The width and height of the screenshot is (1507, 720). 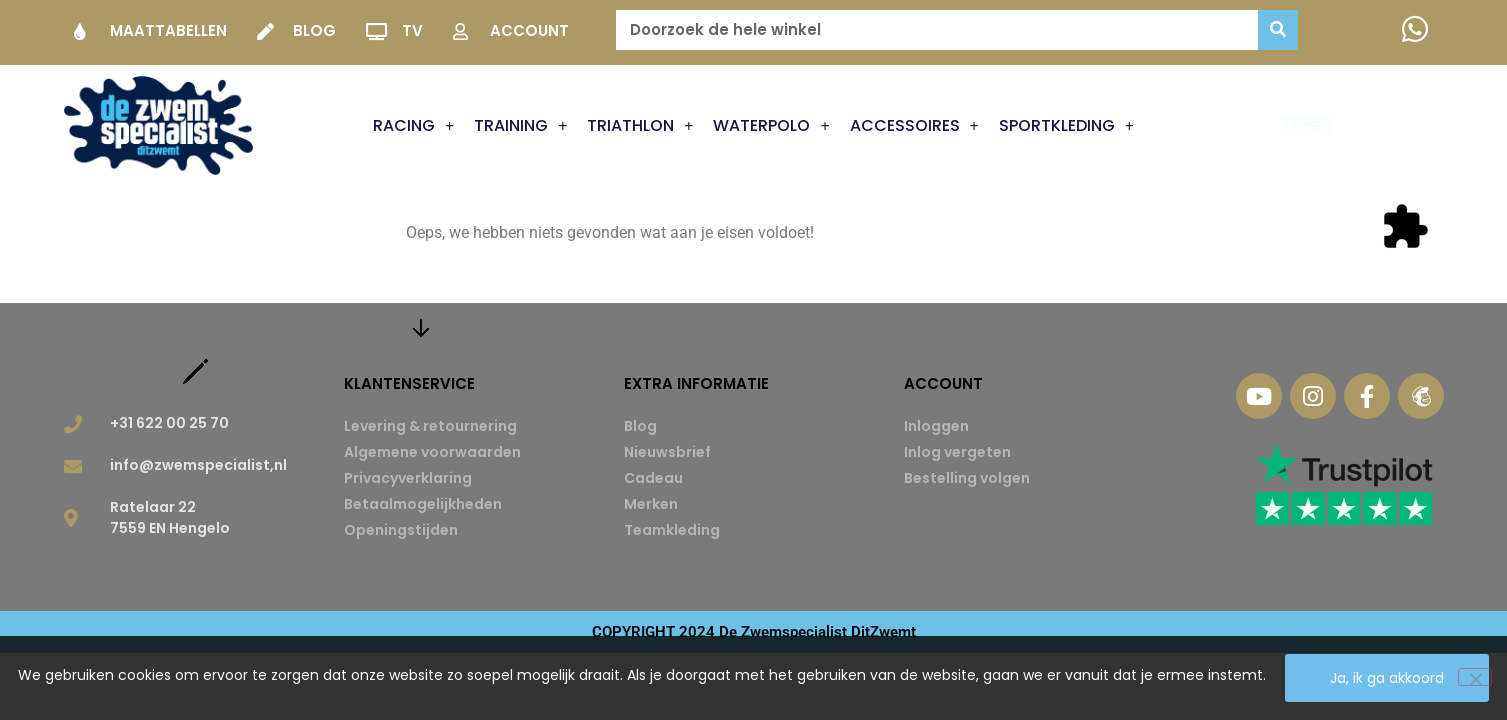 What do you see at coordinates (195, 371) in the screenshot?
I see `edit content or text` at bounding box center [195, 371].